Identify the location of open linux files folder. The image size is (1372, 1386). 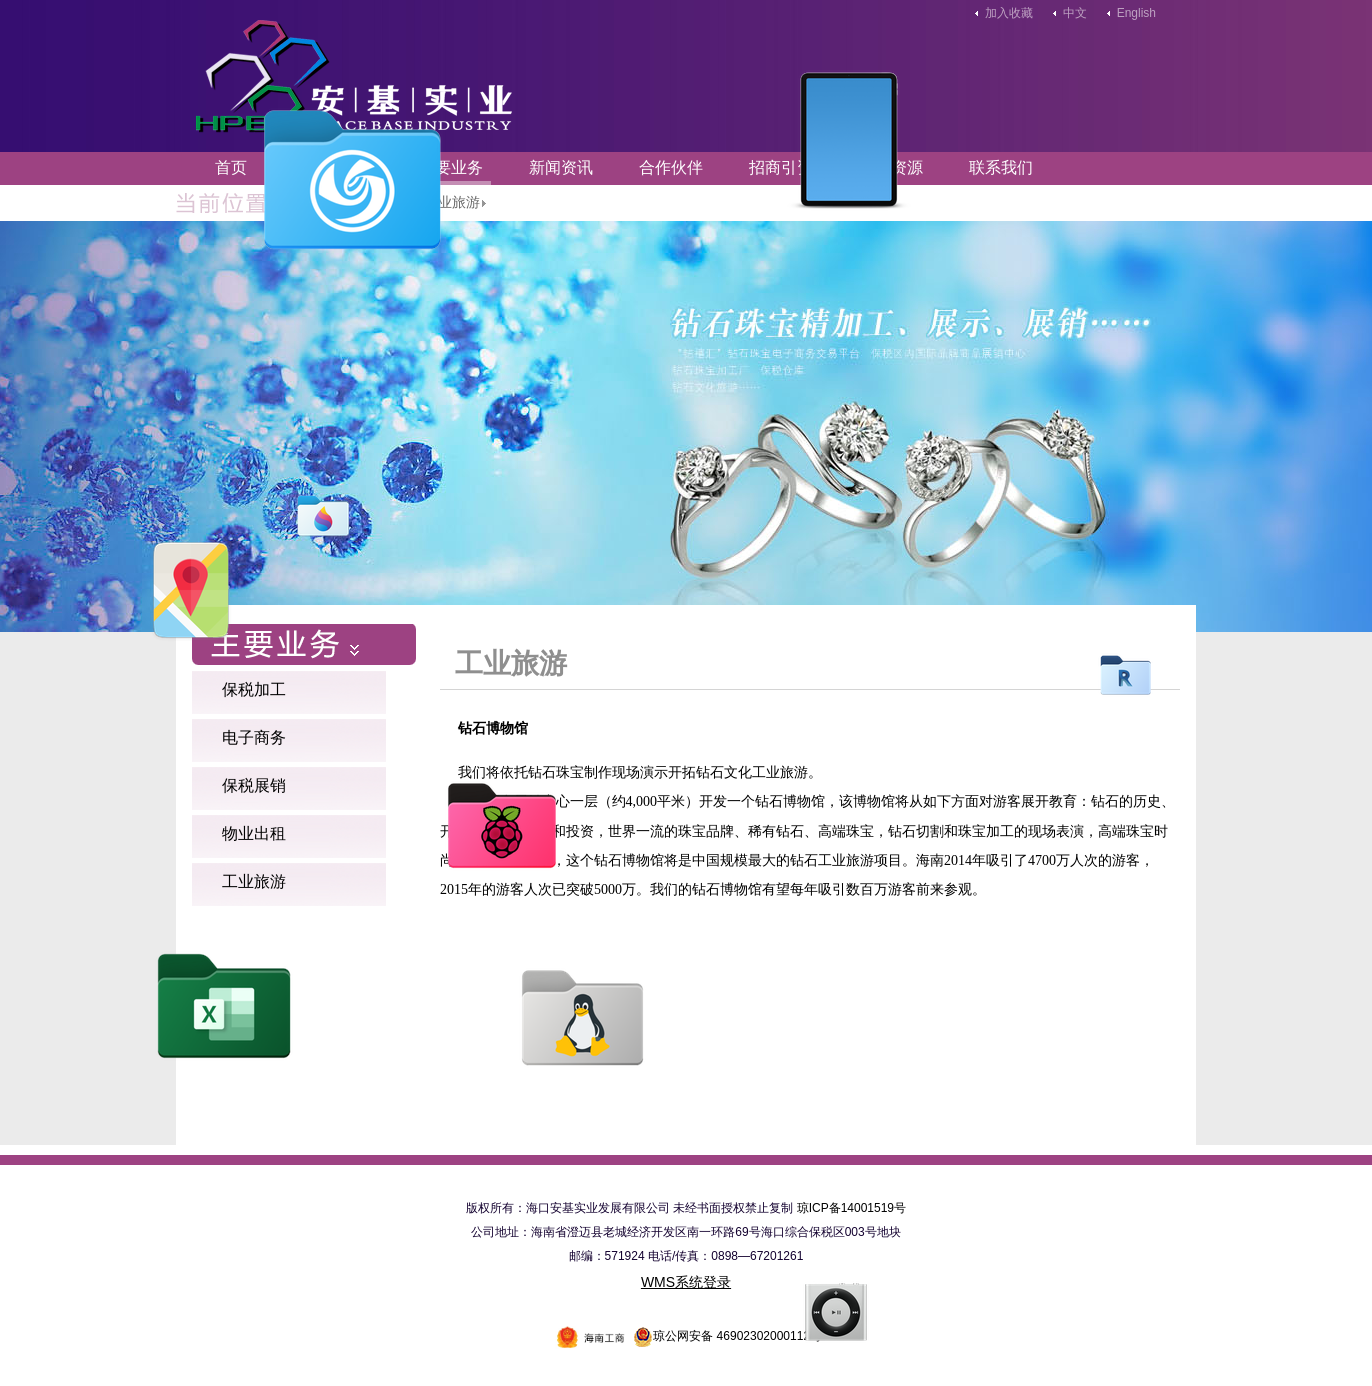
(582, 1021).